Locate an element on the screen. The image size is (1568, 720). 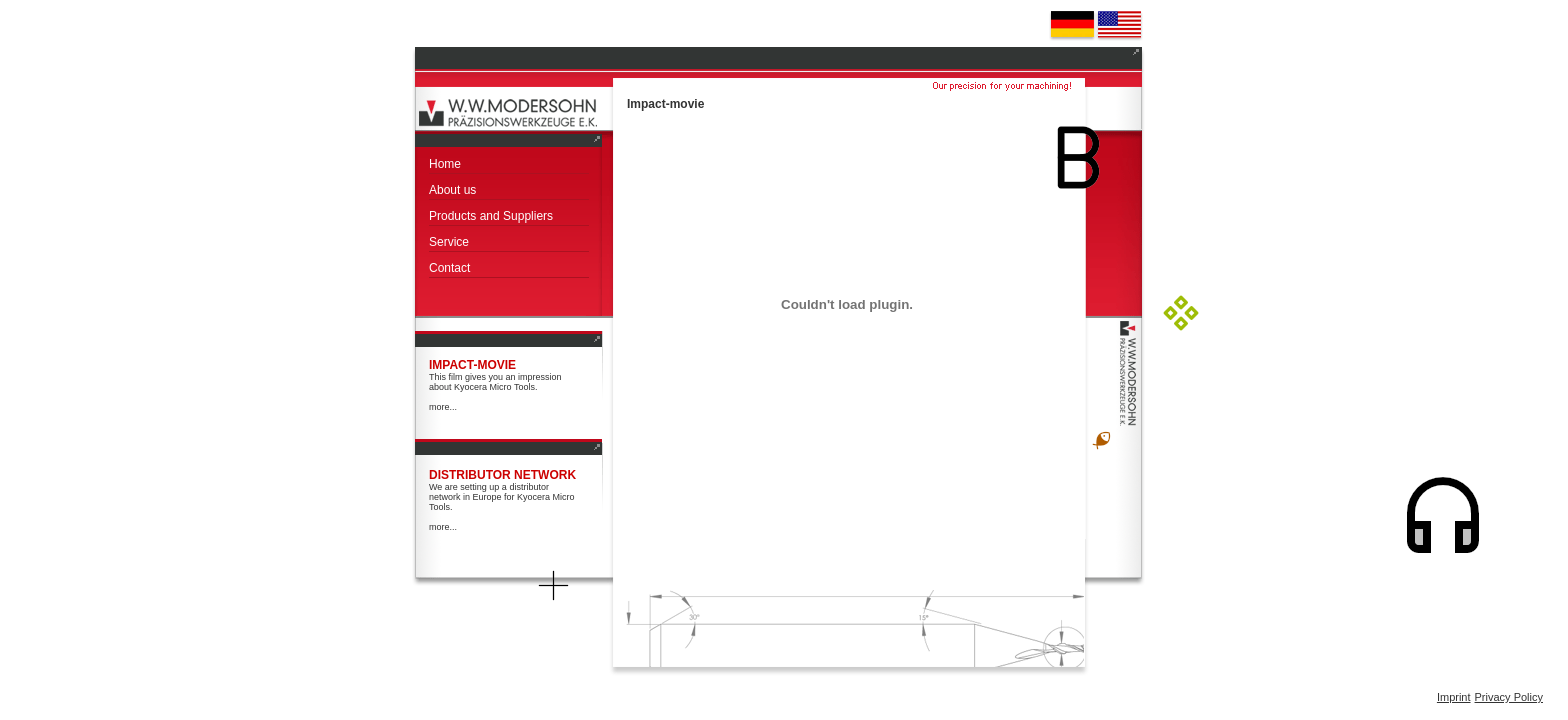
access audio or voice support is located at coordinates (1443, 521).